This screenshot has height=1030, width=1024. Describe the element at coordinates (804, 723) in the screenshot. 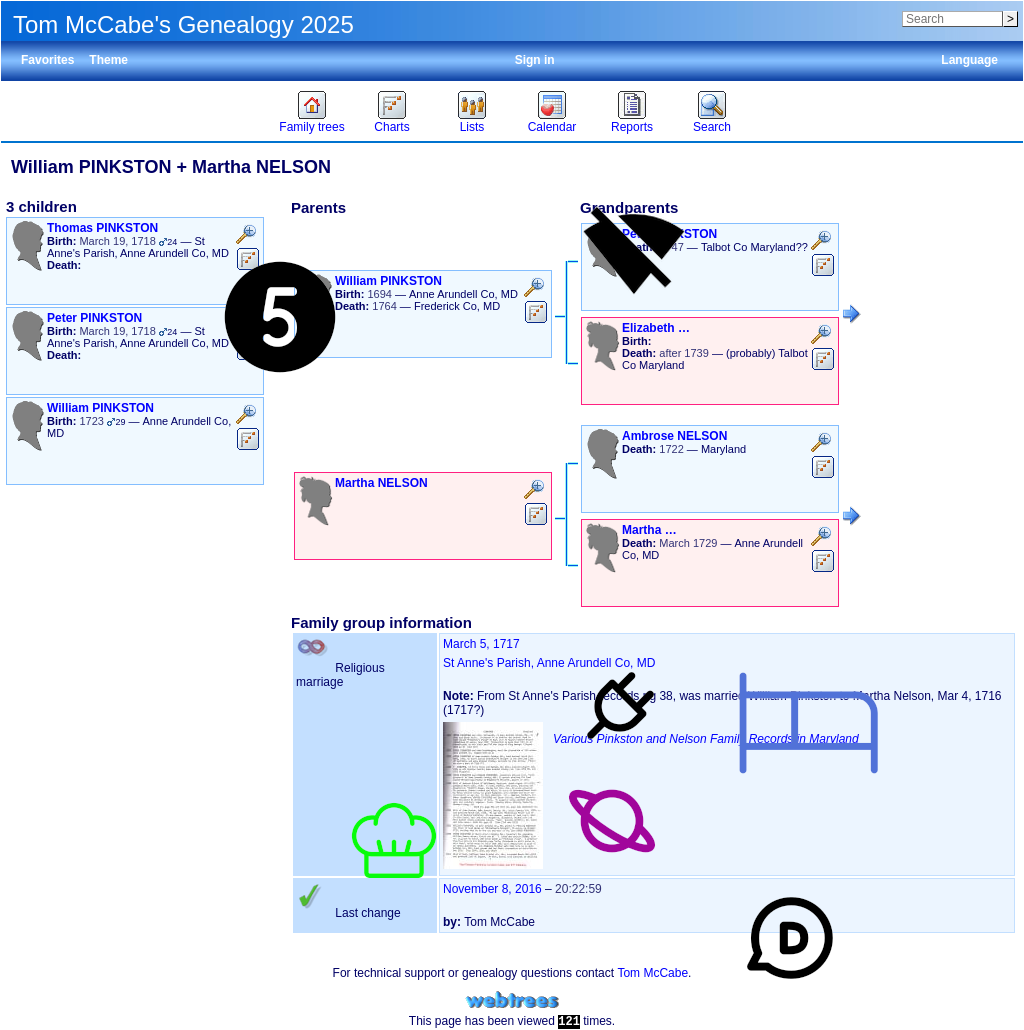

I see `view accommodation or hotel options` at that location.